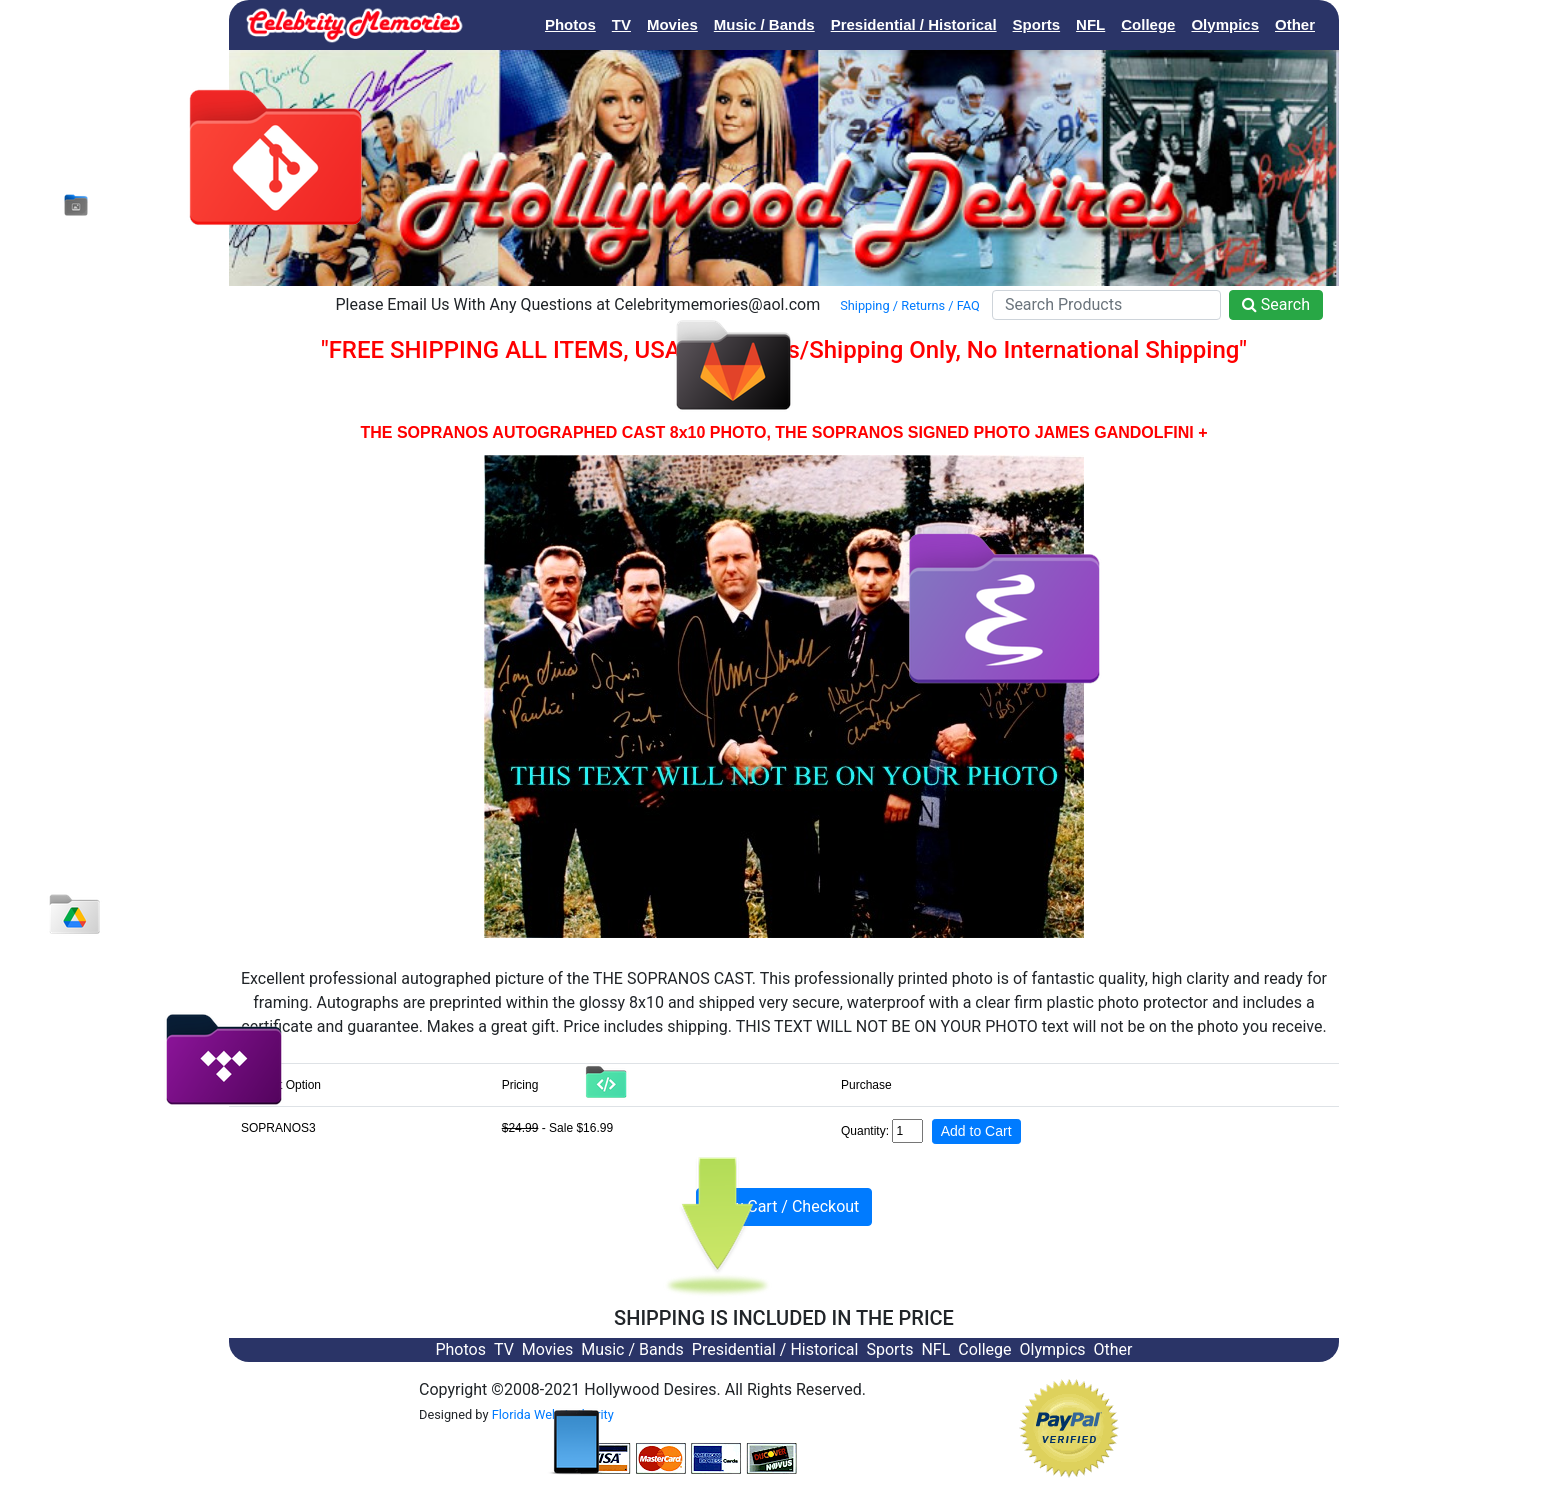 The image size is (1568, 1491). What do you see at coordinates (76, 205) in the screenshot?
I see `open the pictures folder` at bounding box center [76, 205].